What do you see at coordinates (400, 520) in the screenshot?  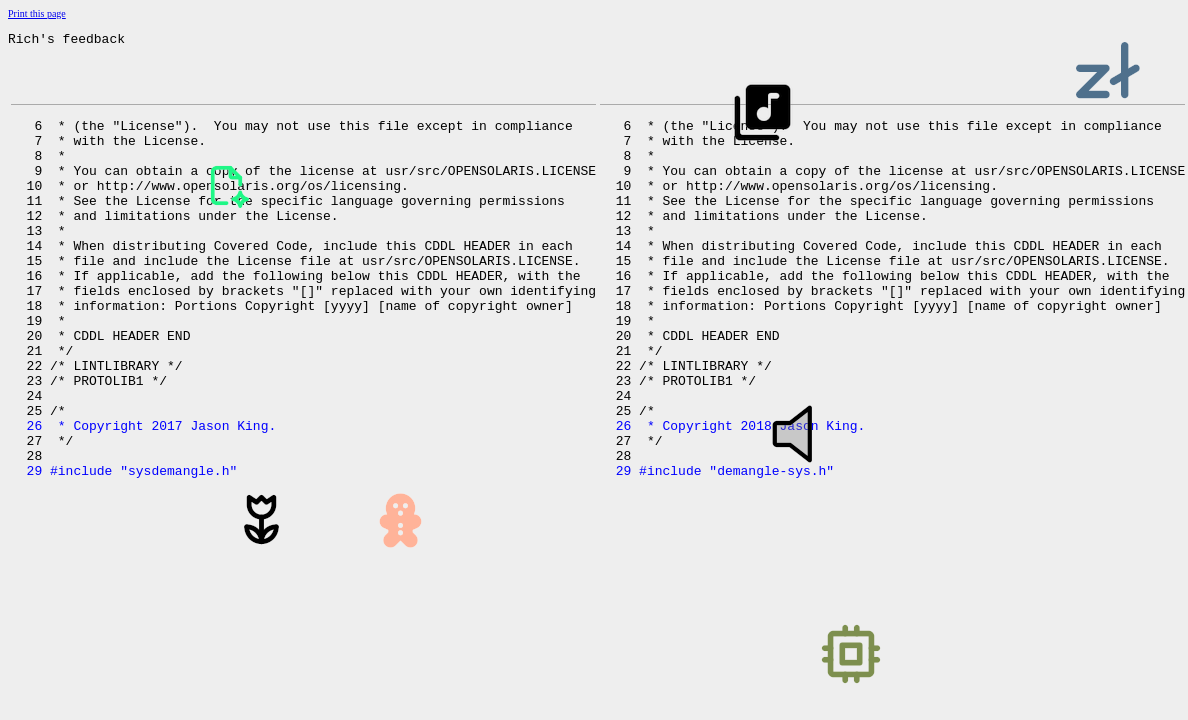 I see `gingerbread man cookie icon` at bounding box center [400, 520].